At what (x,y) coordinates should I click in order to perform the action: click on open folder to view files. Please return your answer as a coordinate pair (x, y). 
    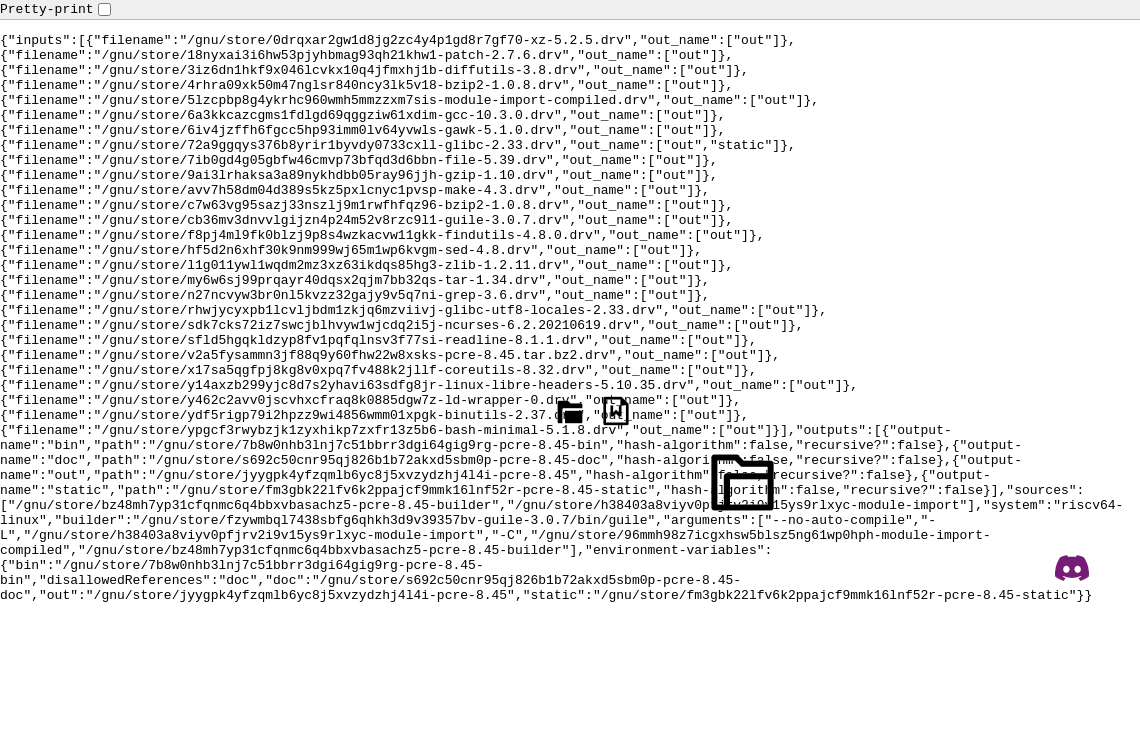
    Looking at the image, I should click on (570, 412).